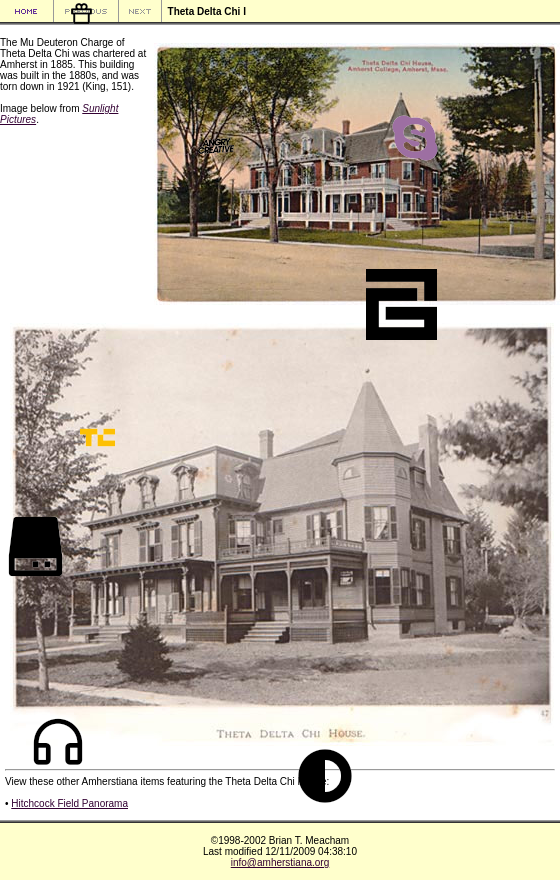 This screenshot has width=560, height=880. I want to click on loading indicator showing 50% progress, so click(325, 776).